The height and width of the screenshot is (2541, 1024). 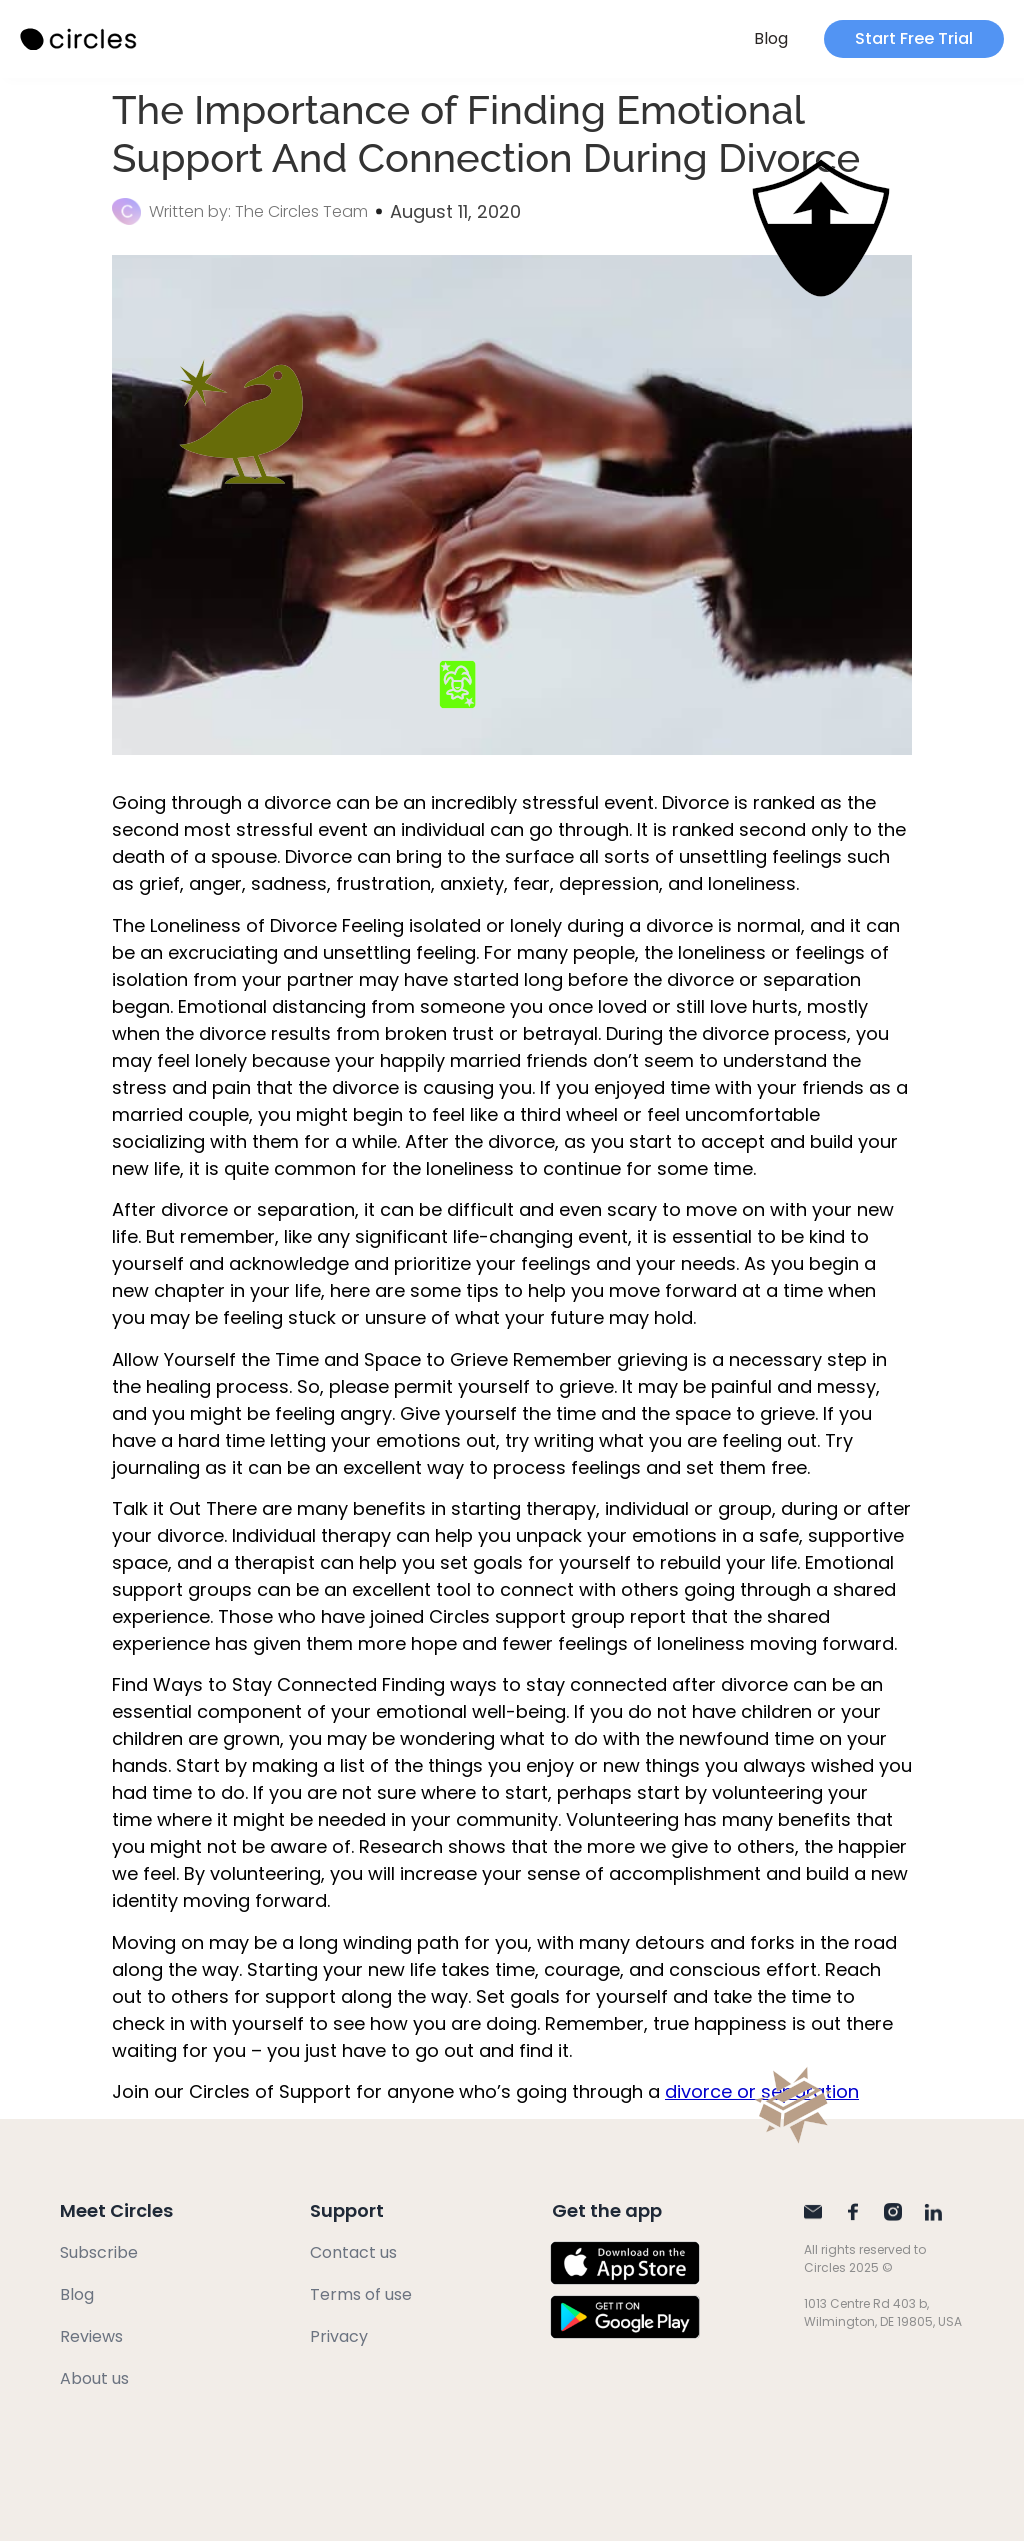 I want to click on play a wild card or joker in a card game, so click(x=457, y=684).